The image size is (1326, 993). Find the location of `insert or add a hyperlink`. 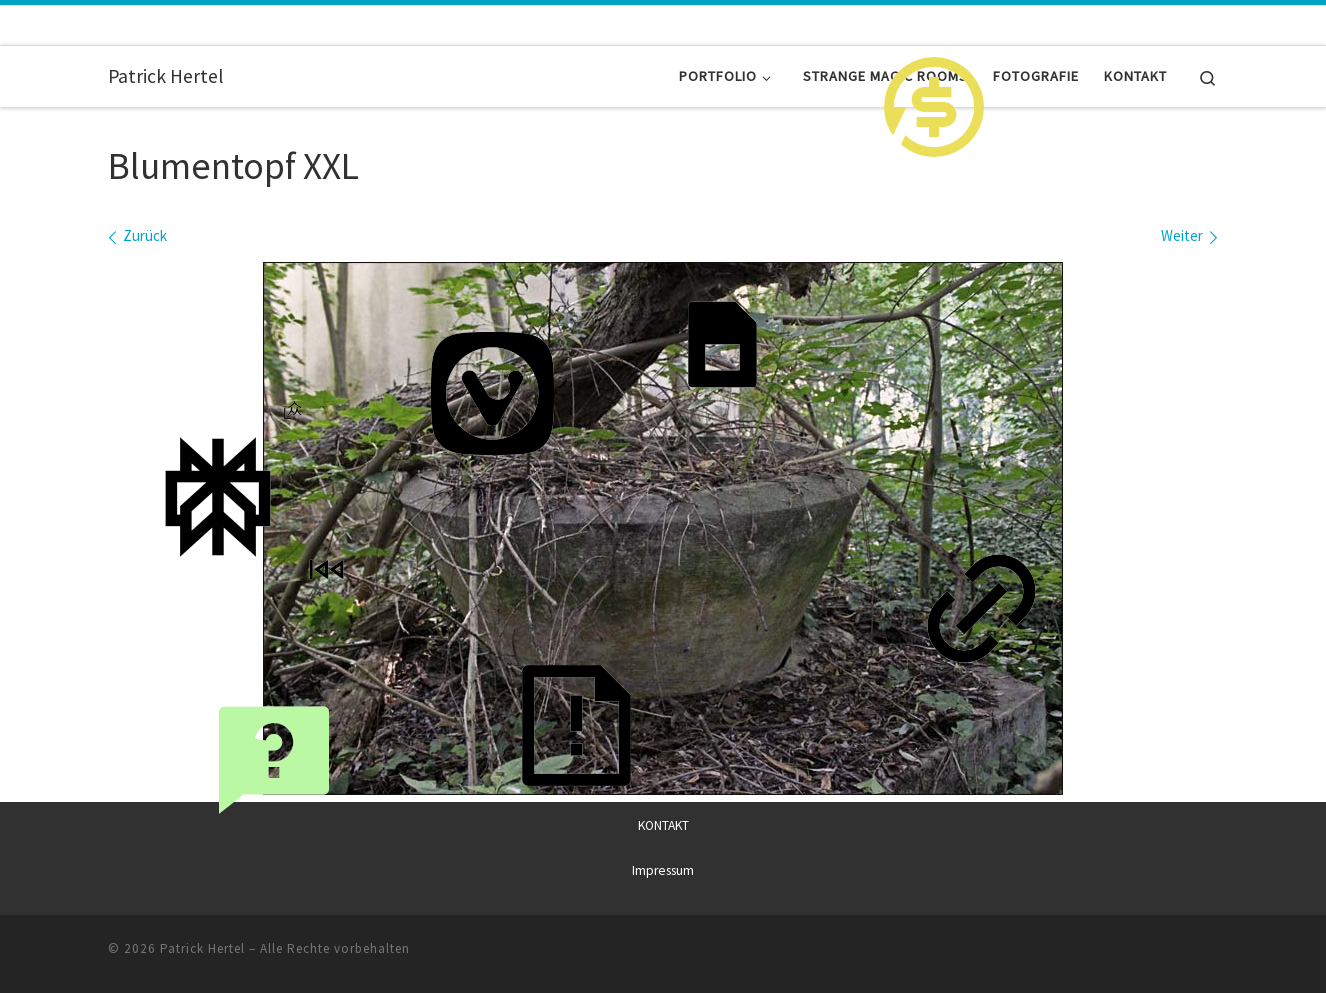

insert or add a hyperlink is located at coordinates (981, 608).